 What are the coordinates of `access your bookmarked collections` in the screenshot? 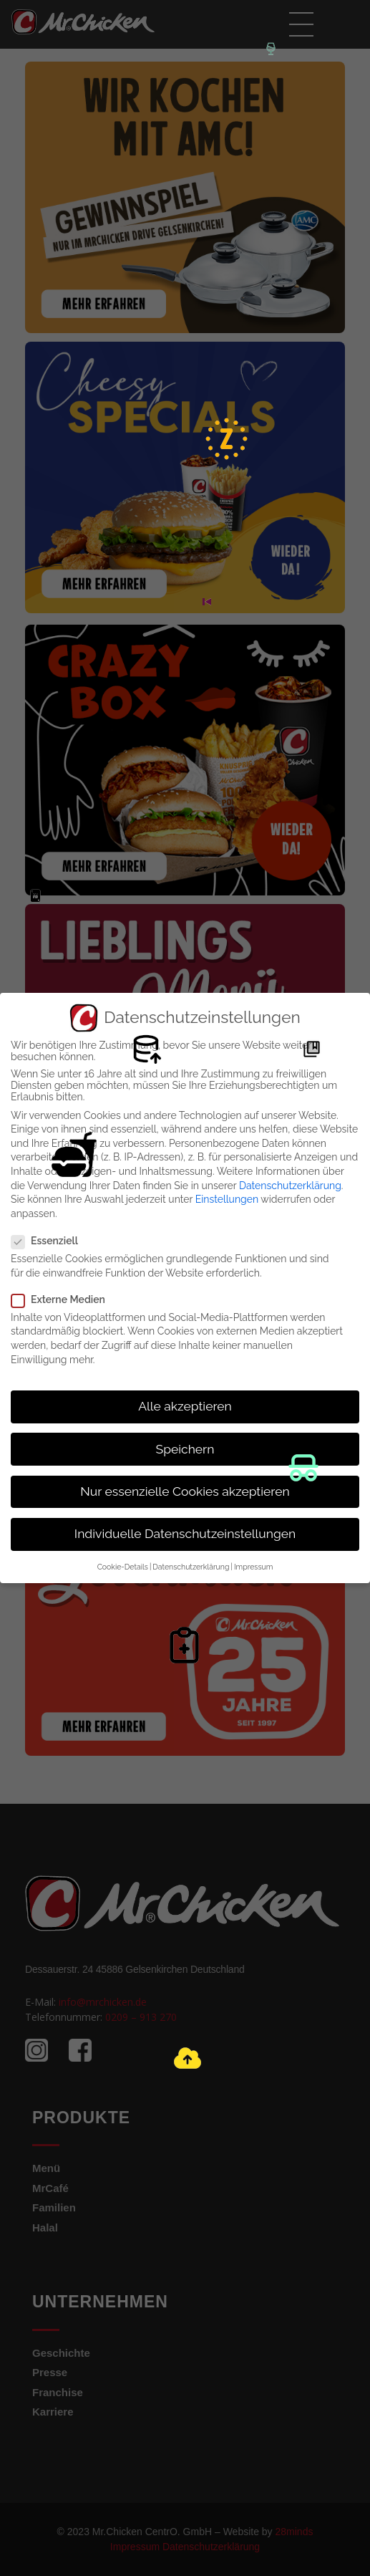 It's located at (311, 1049).